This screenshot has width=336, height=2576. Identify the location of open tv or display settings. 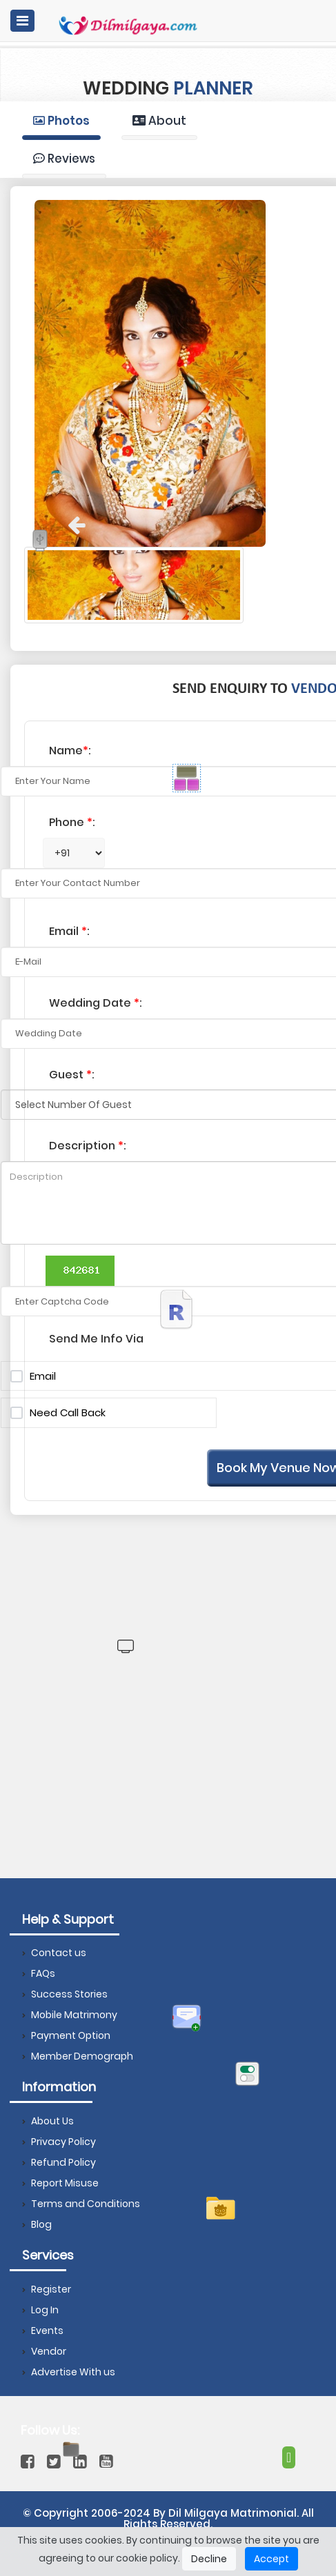
(126, 1646).